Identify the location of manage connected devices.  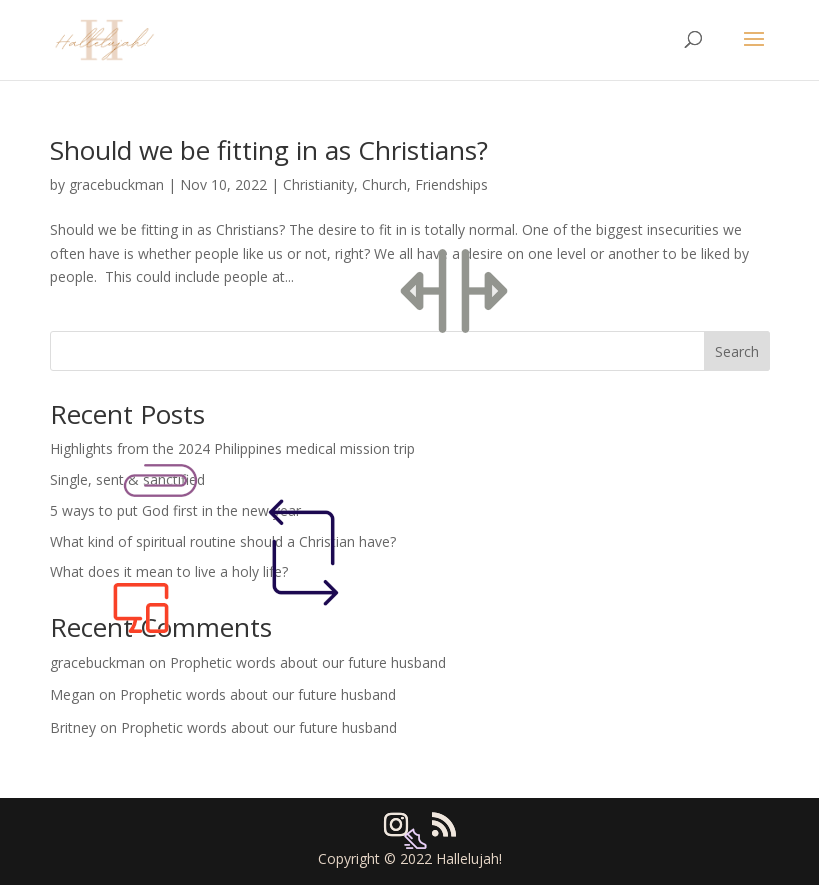
(141, 608).